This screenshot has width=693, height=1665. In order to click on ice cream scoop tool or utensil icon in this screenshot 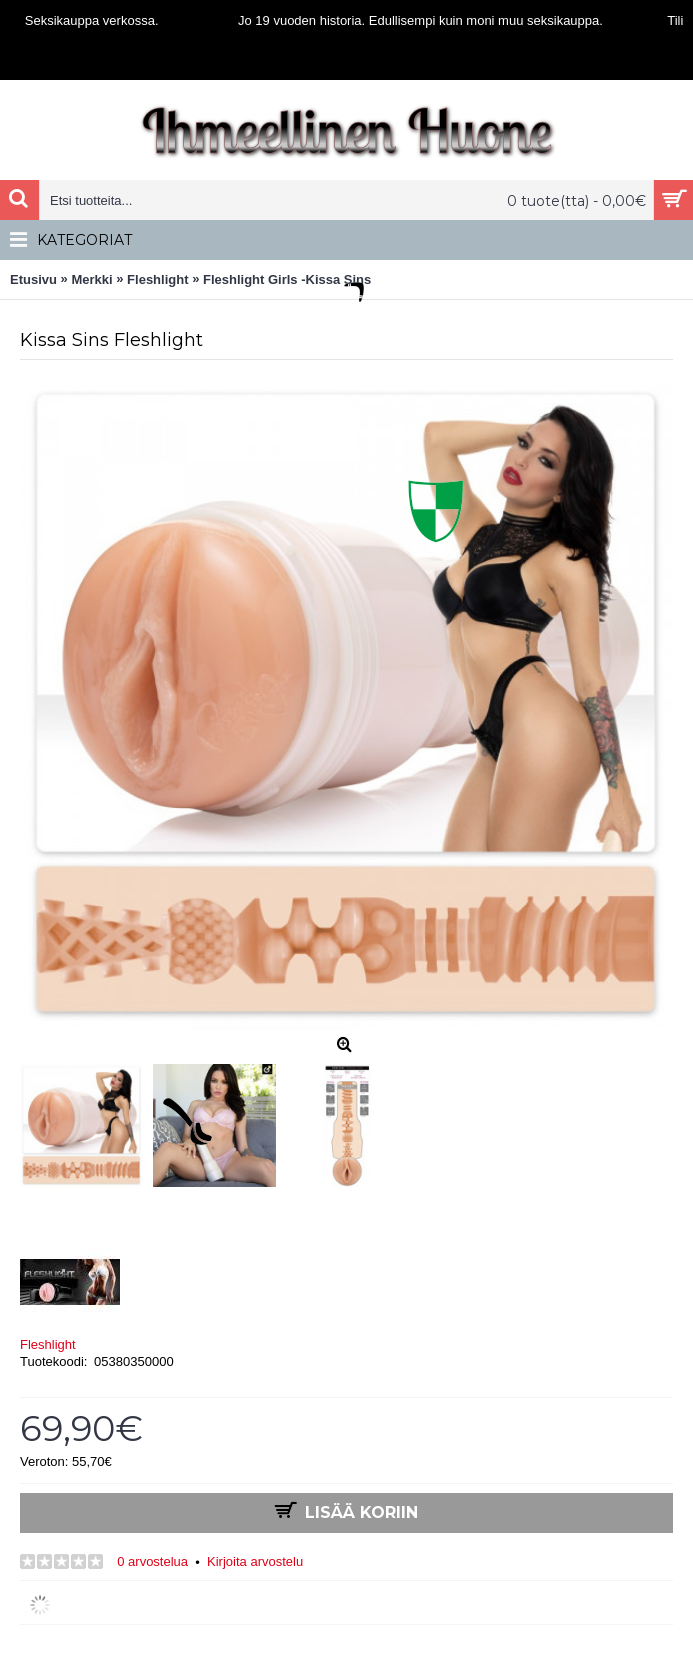, I will do `click(187, 1121)`.